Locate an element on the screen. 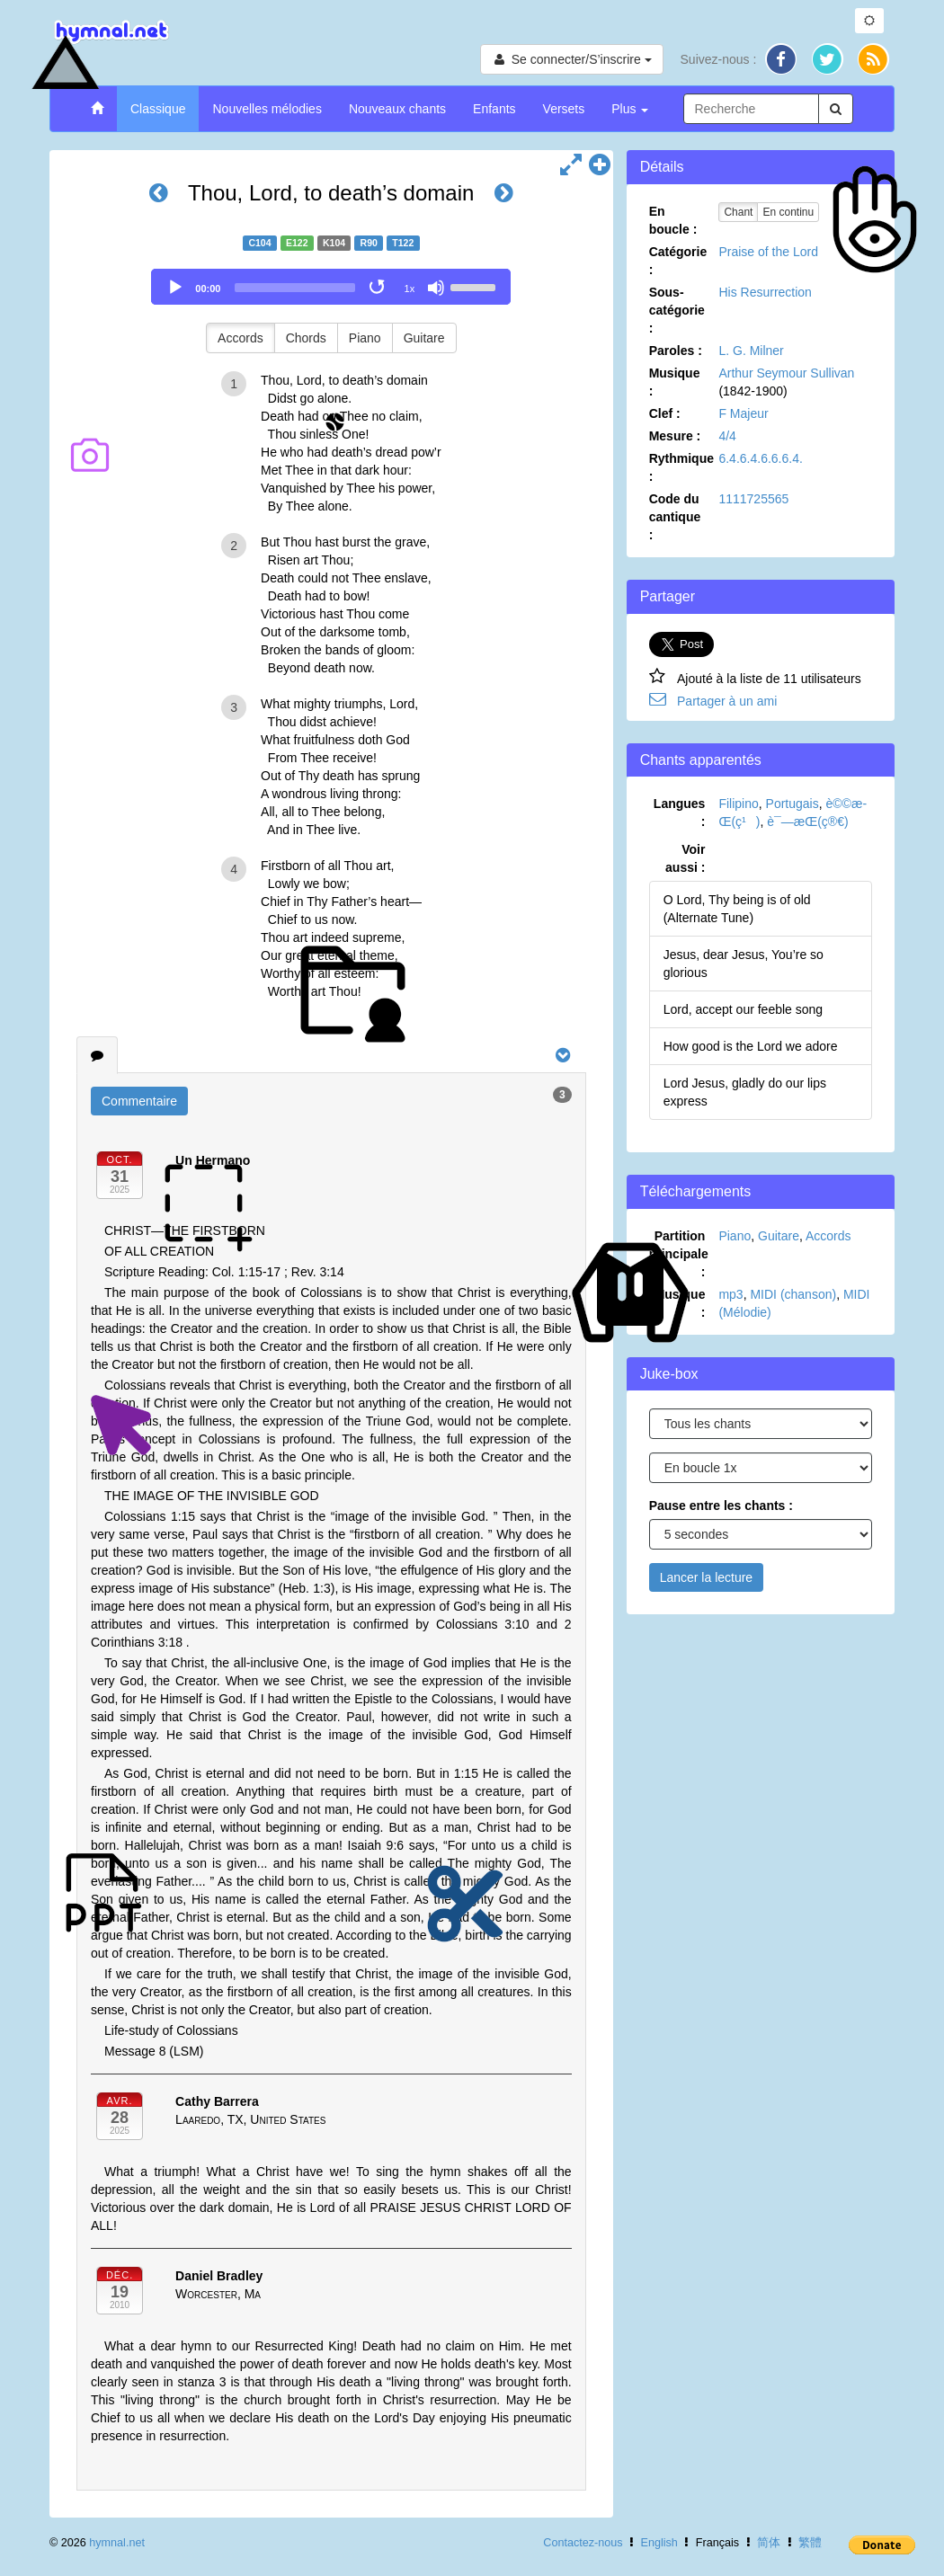  access hand tracking or gesture recognition settings is located at coordinates (875, 219).